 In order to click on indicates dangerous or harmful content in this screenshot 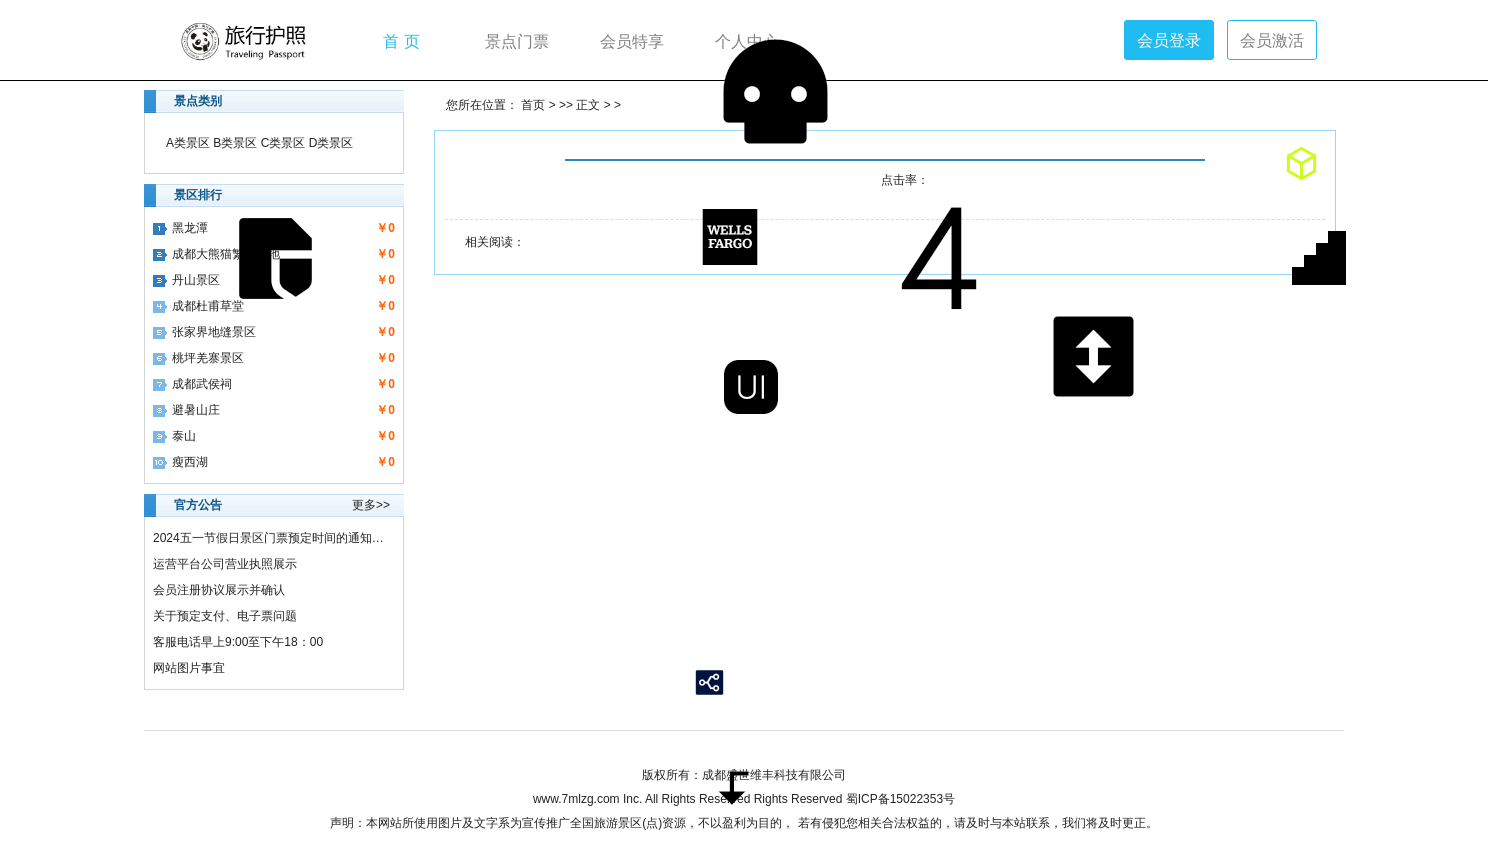, I will do `click(775, 91)`.